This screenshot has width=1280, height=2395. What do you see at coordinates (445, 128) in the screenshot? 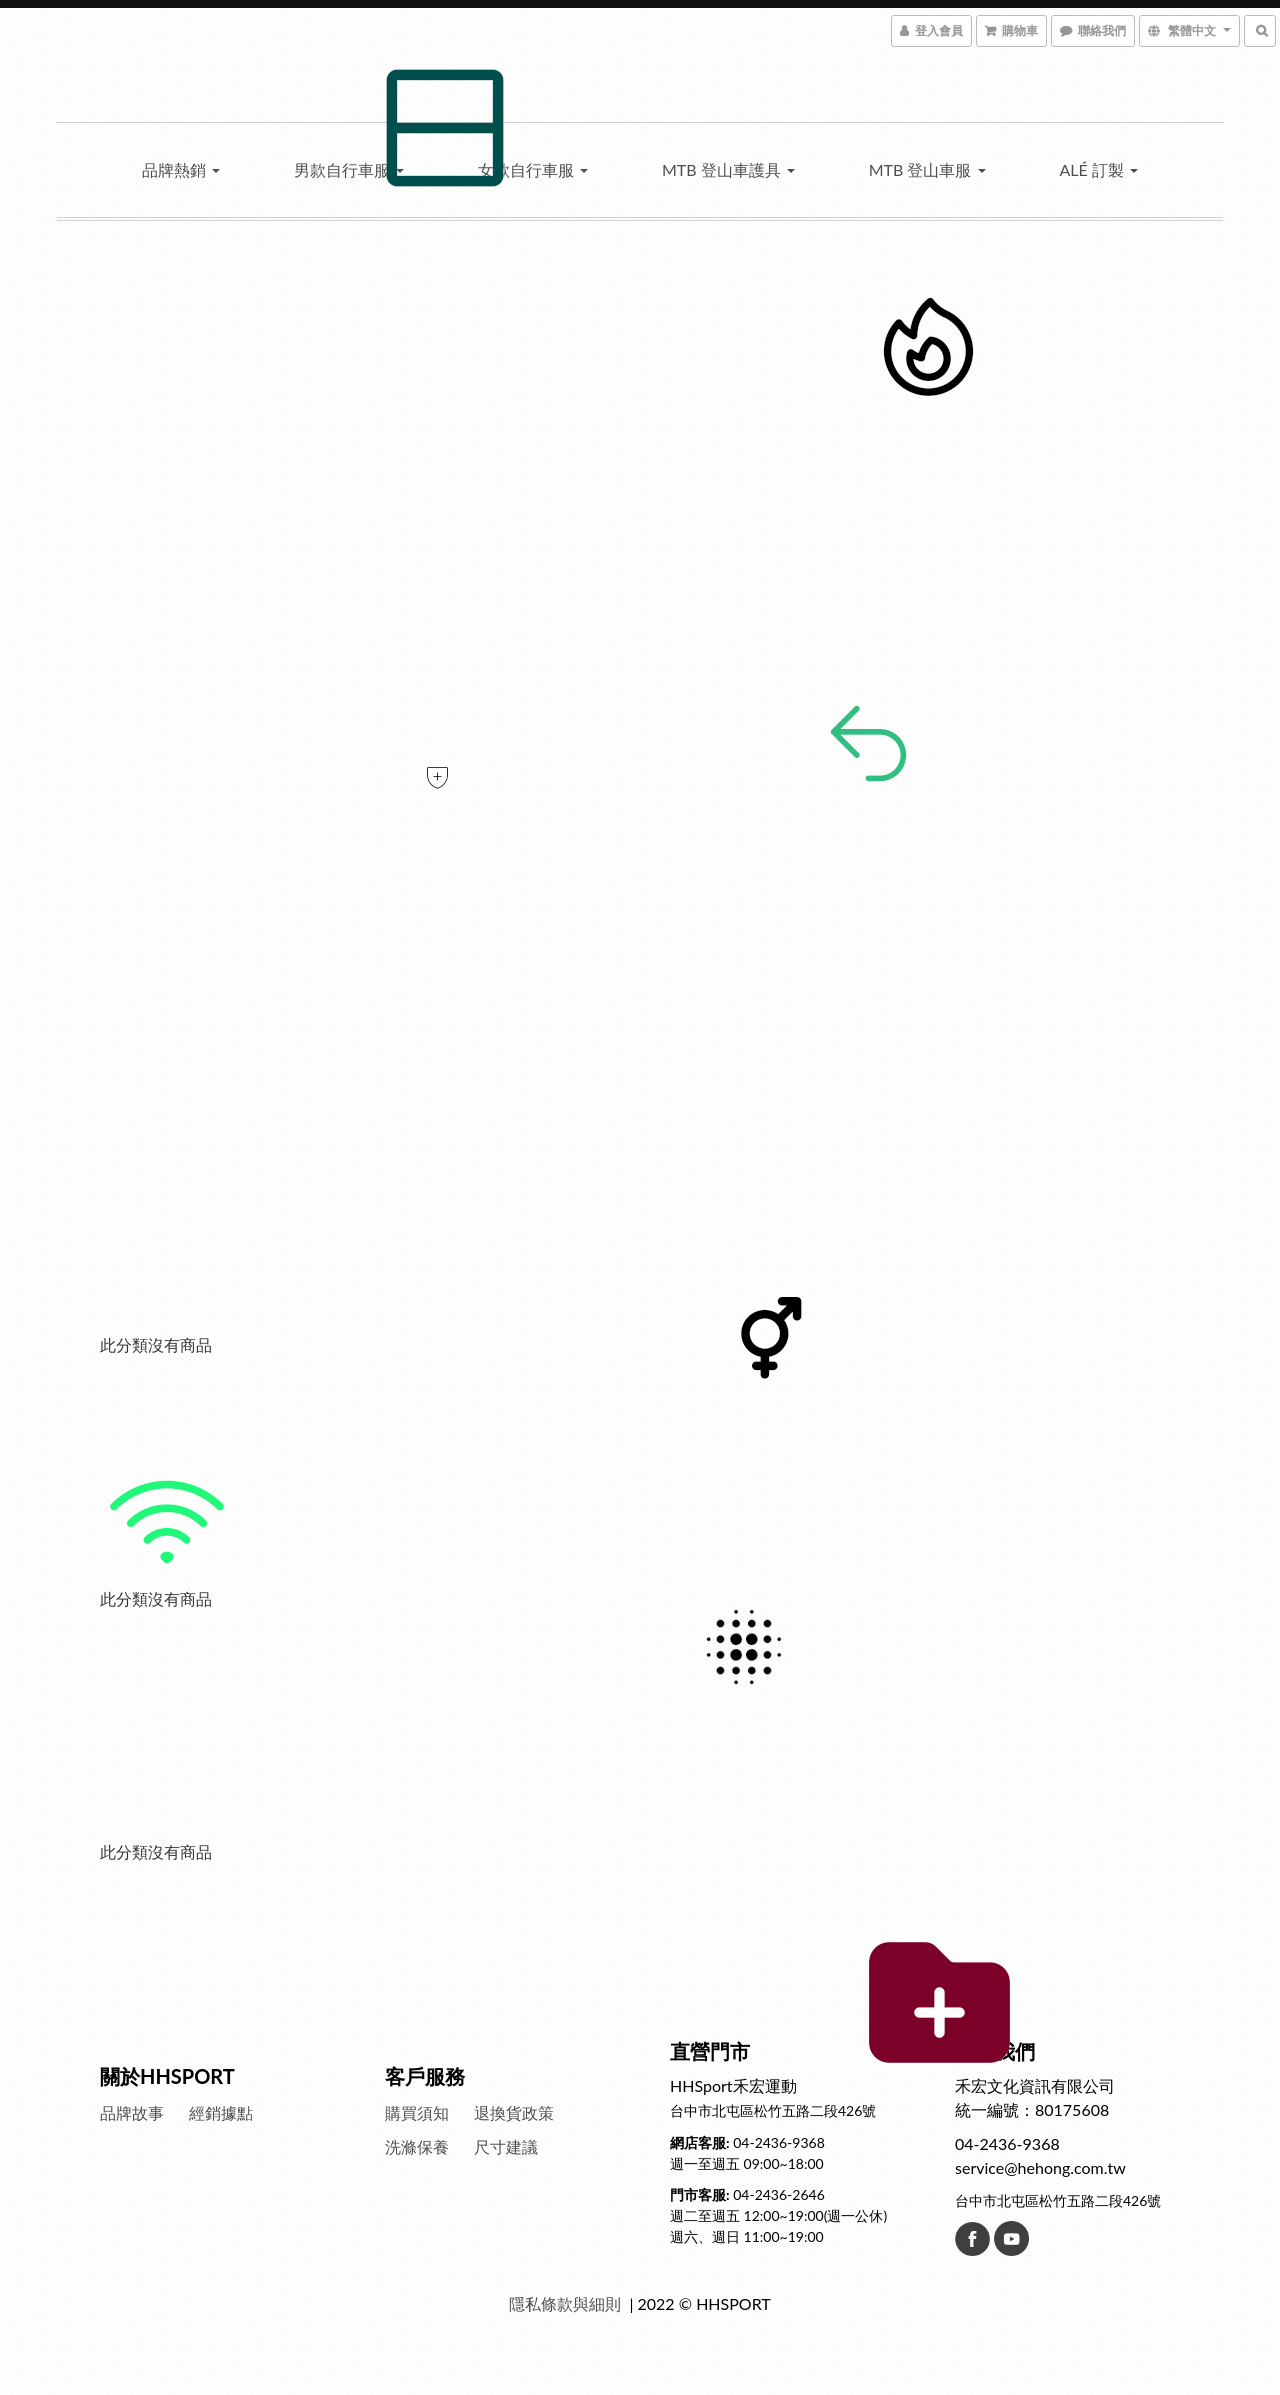
I see `split view horizontally` at bounding box center [445, 128].